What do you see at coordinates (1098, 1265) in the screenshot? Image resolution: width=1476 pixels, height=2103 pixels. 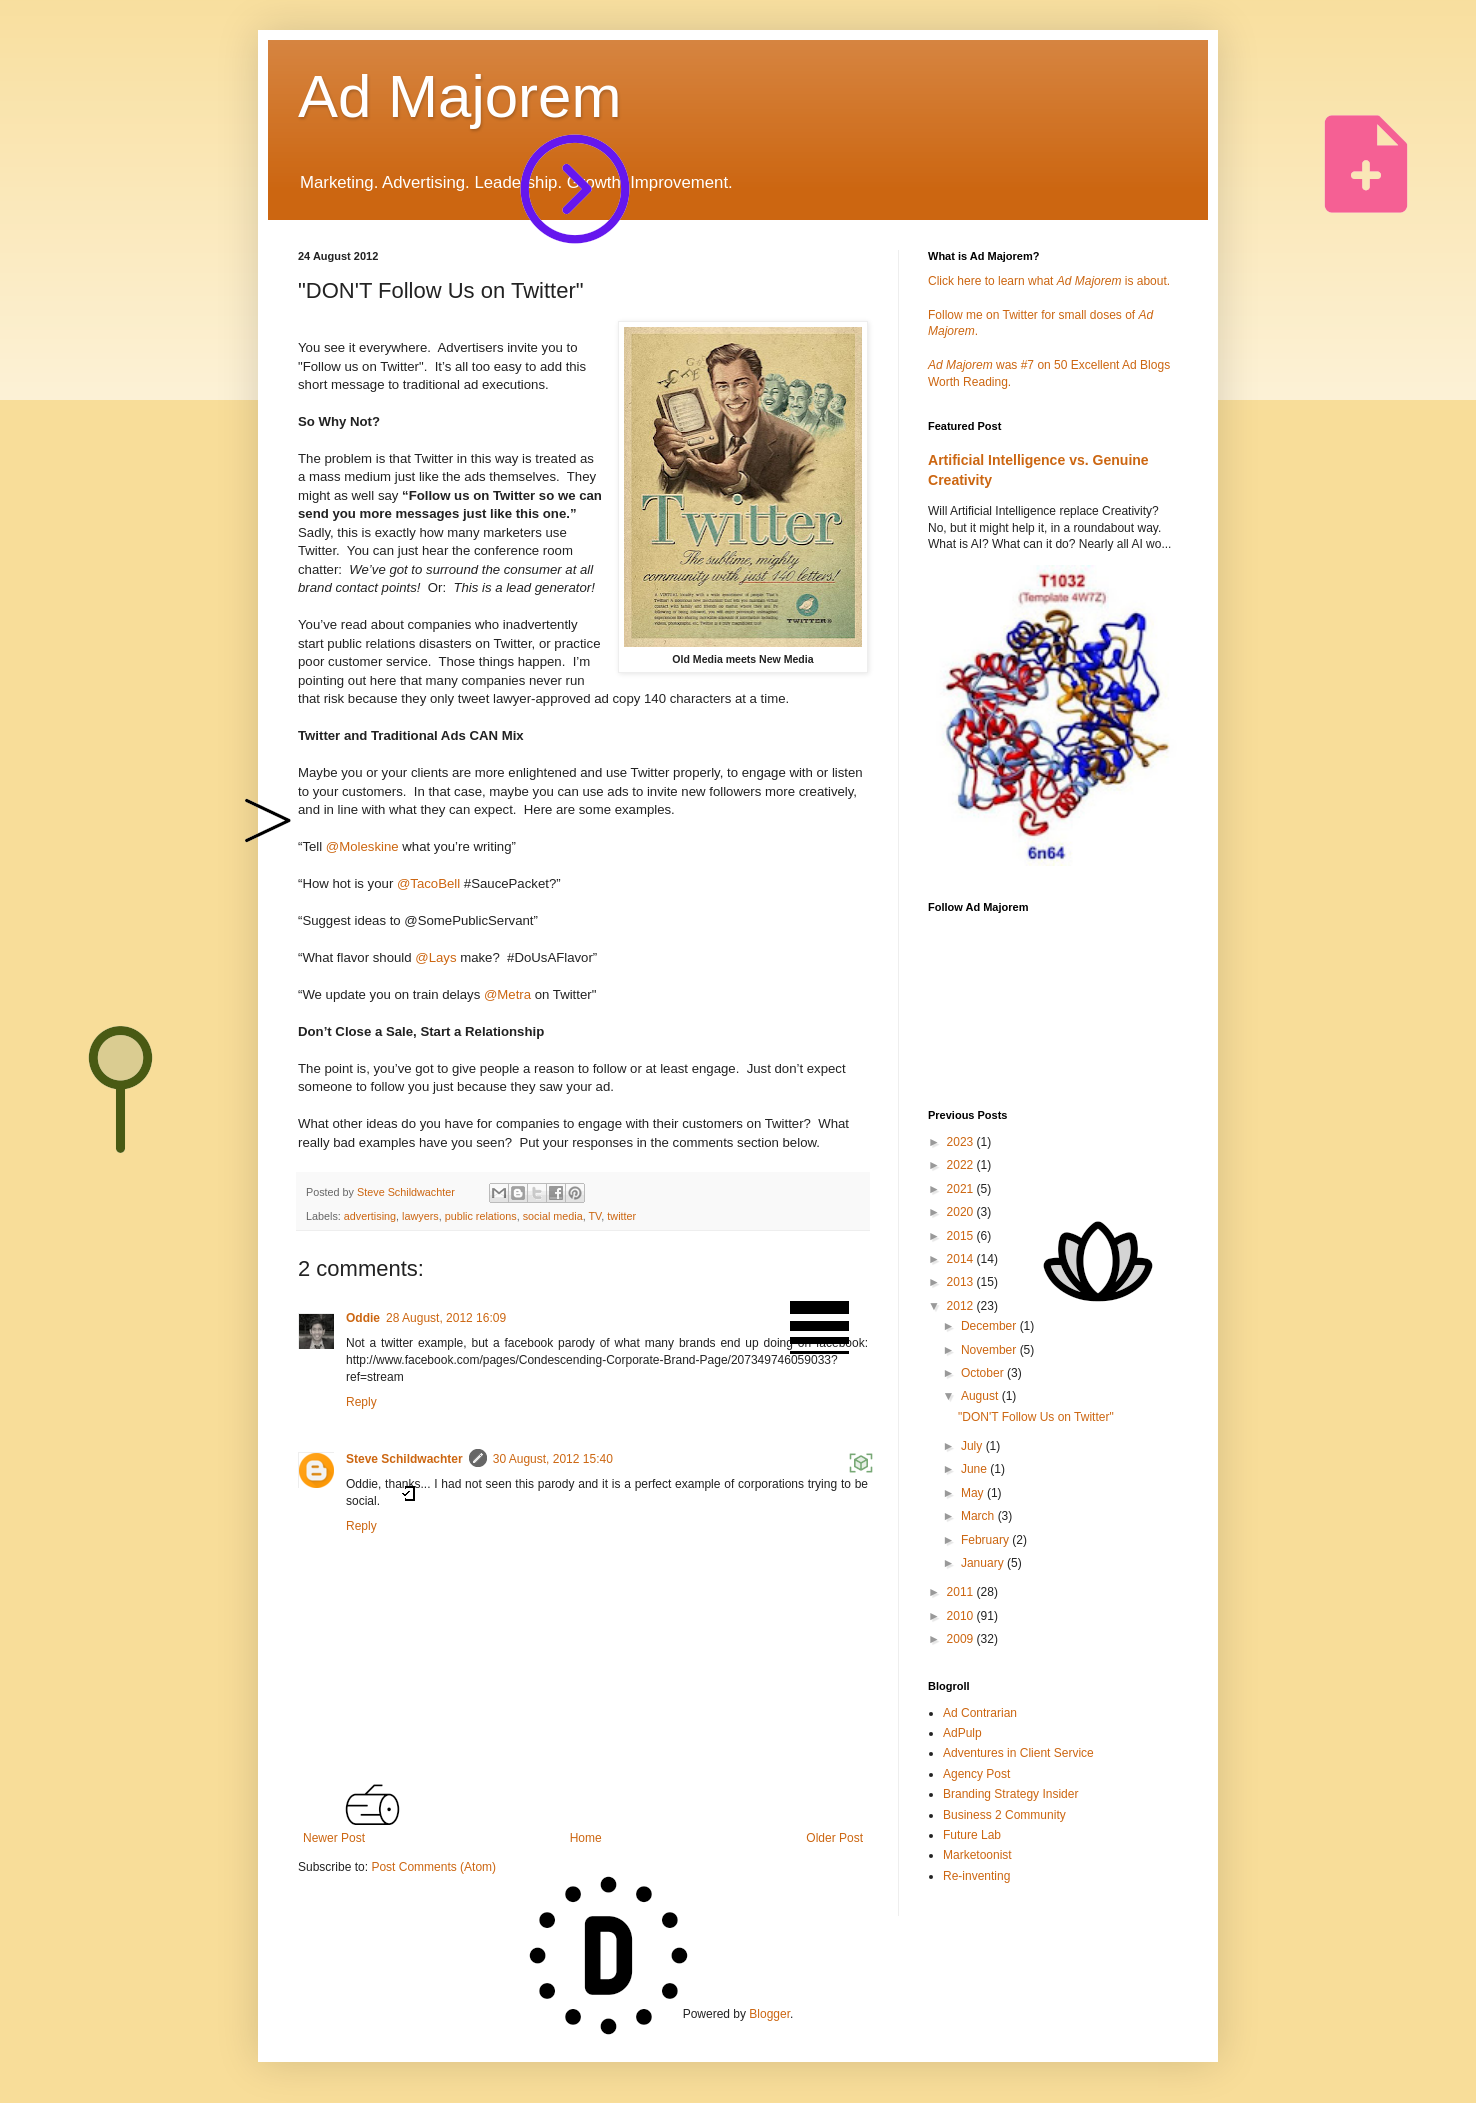 I see `open meditation or mindfulness feature` at bounding box center [1098, 1265].